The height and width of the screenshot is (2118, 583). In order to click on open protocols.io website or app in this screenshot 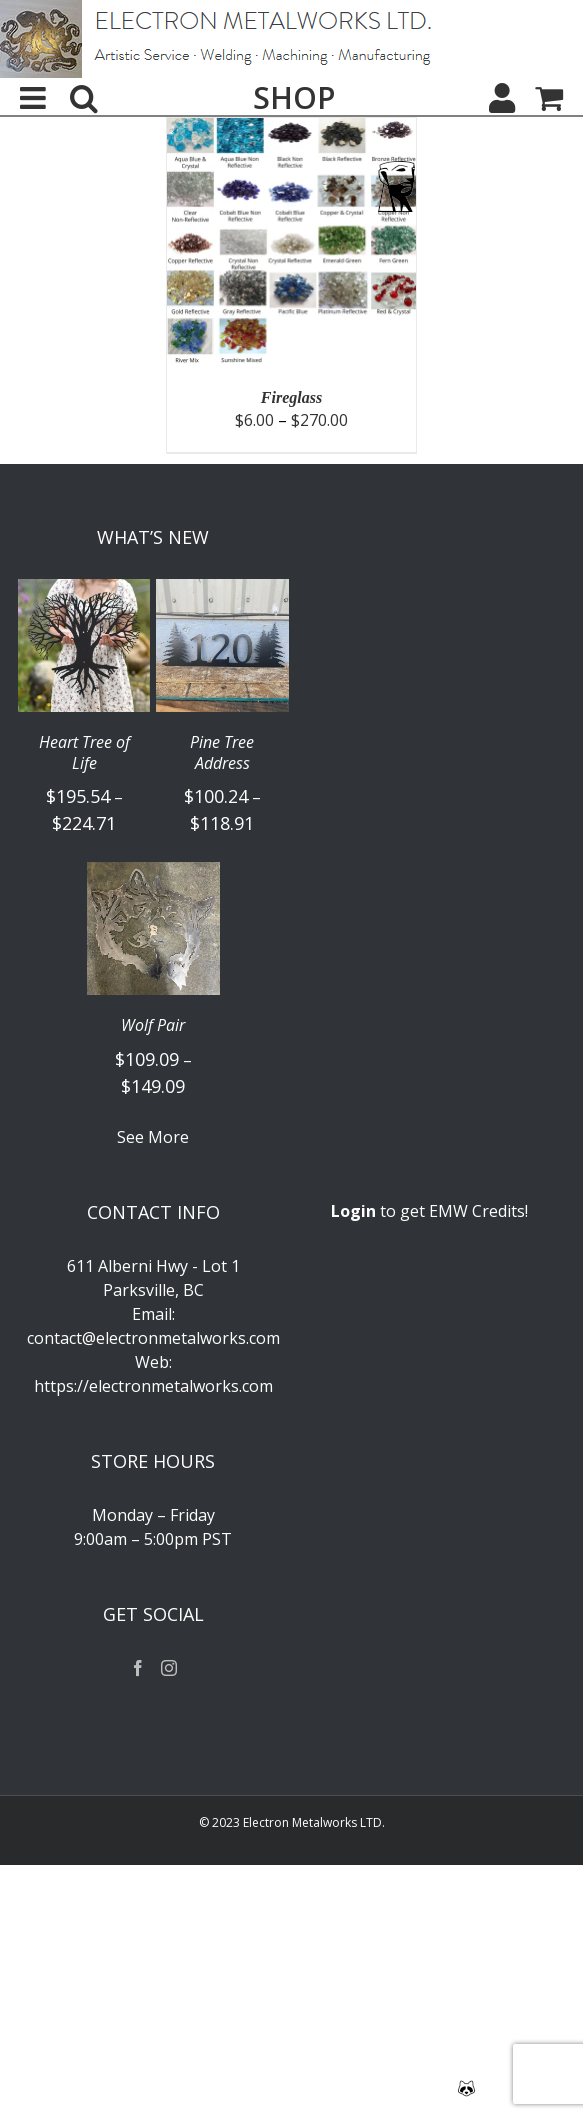, I will do `click(466, 2088)`.